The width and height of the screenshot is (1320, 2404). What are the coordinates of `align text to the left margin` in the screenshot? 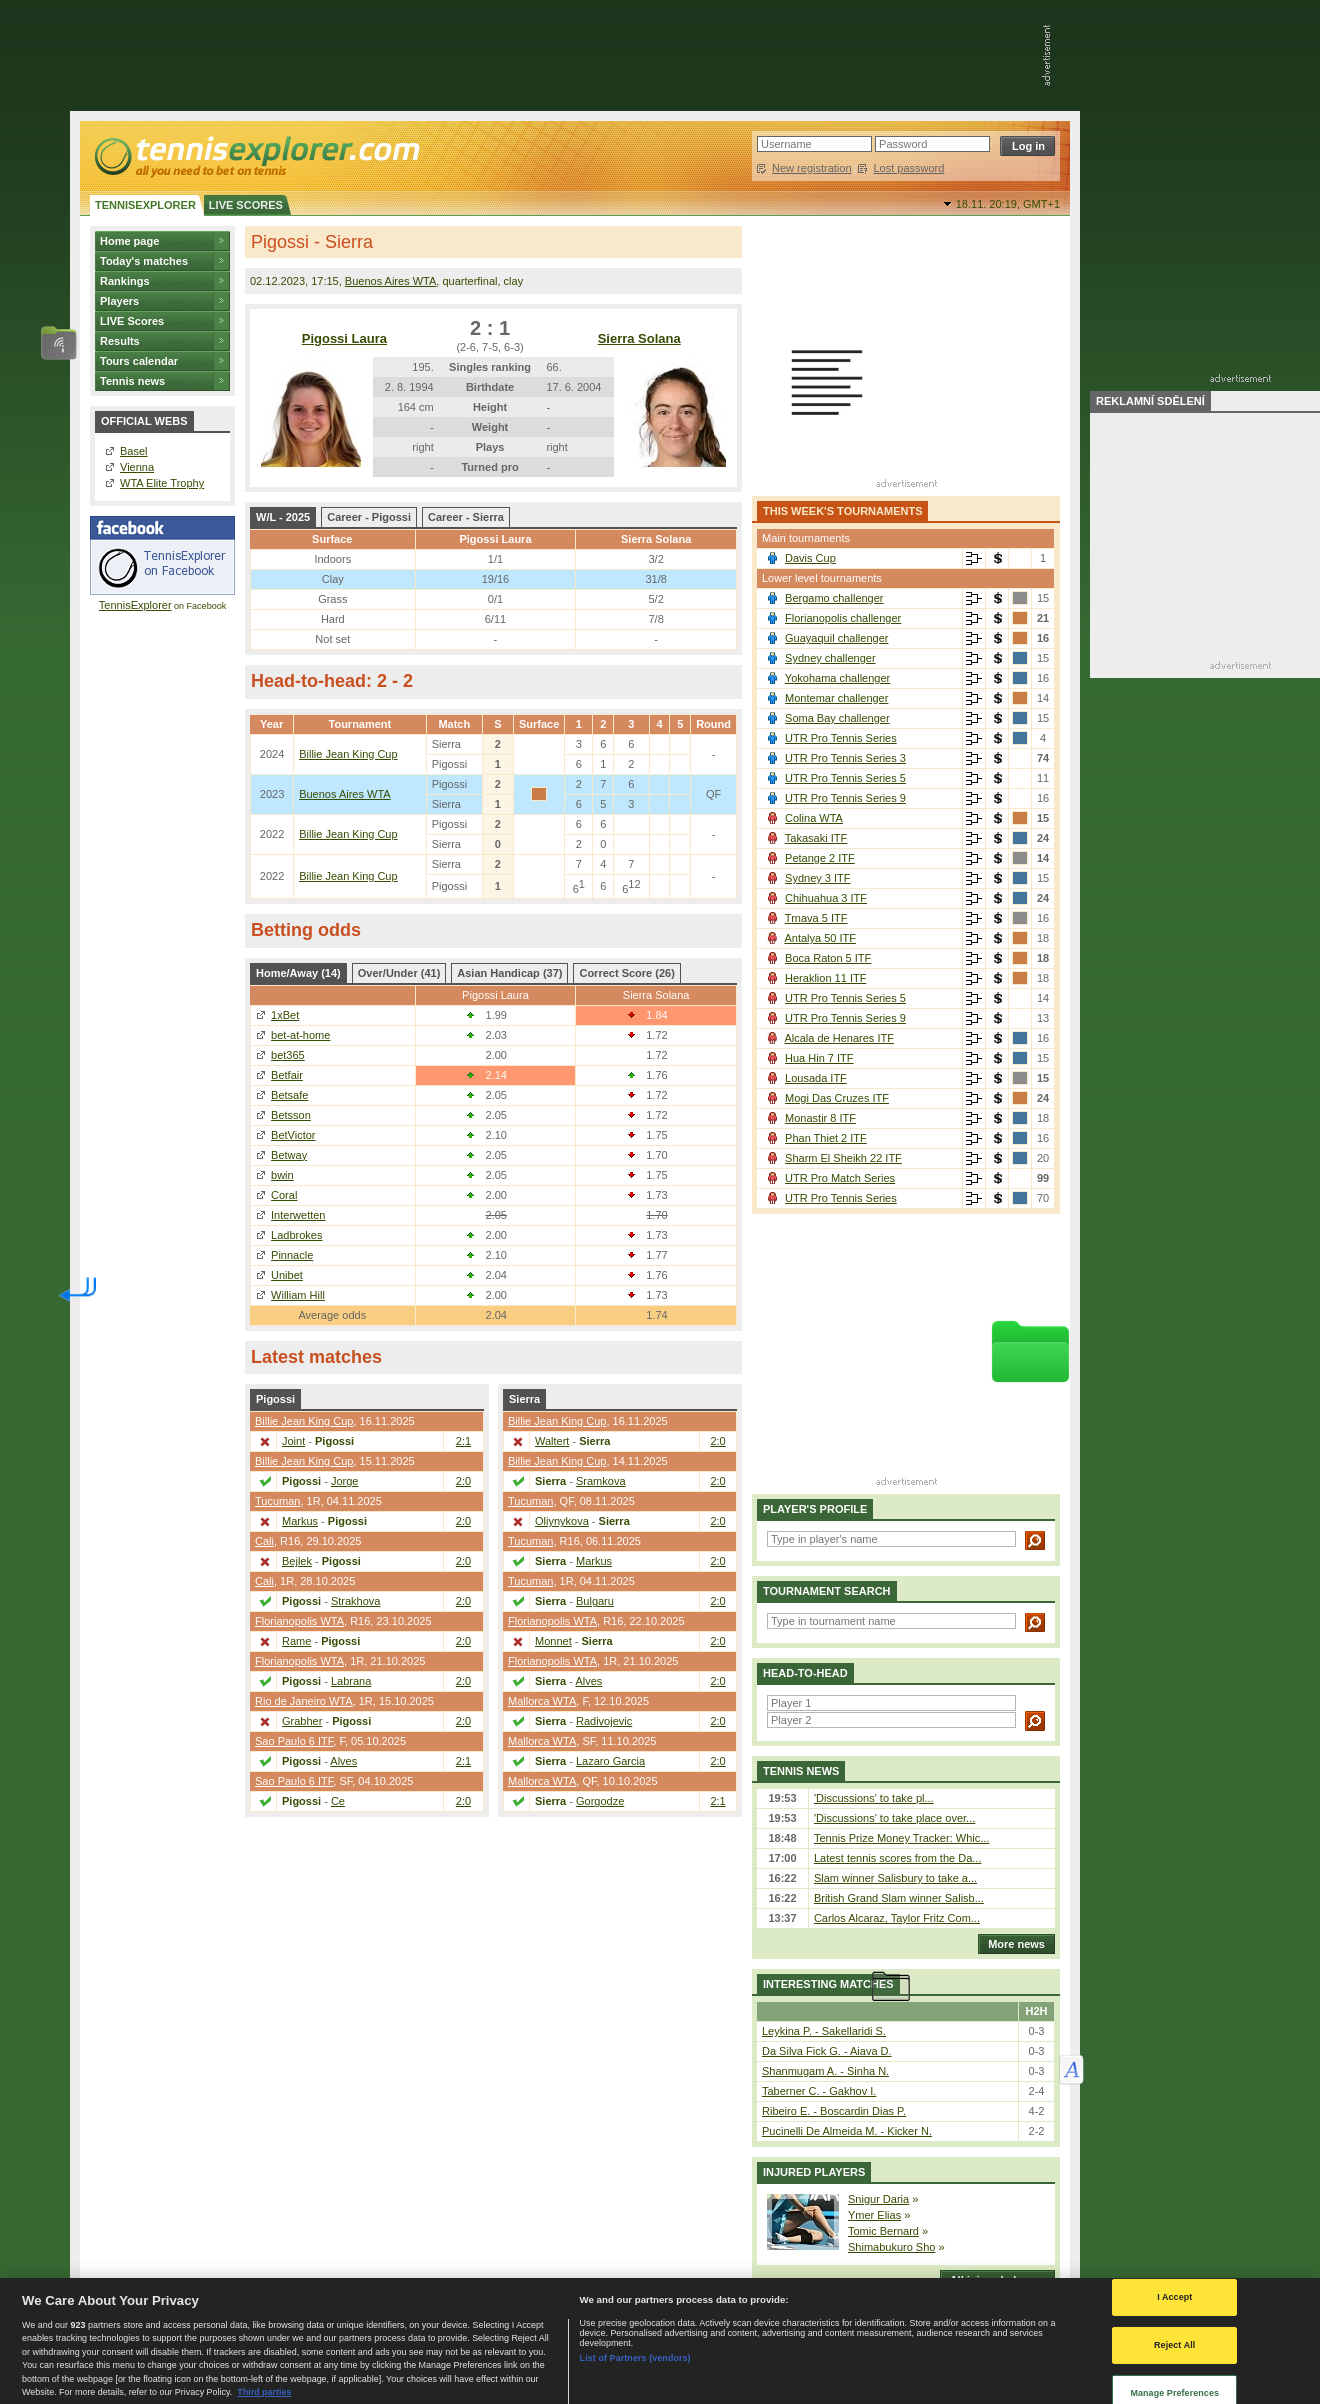 It's located at (827, 384).